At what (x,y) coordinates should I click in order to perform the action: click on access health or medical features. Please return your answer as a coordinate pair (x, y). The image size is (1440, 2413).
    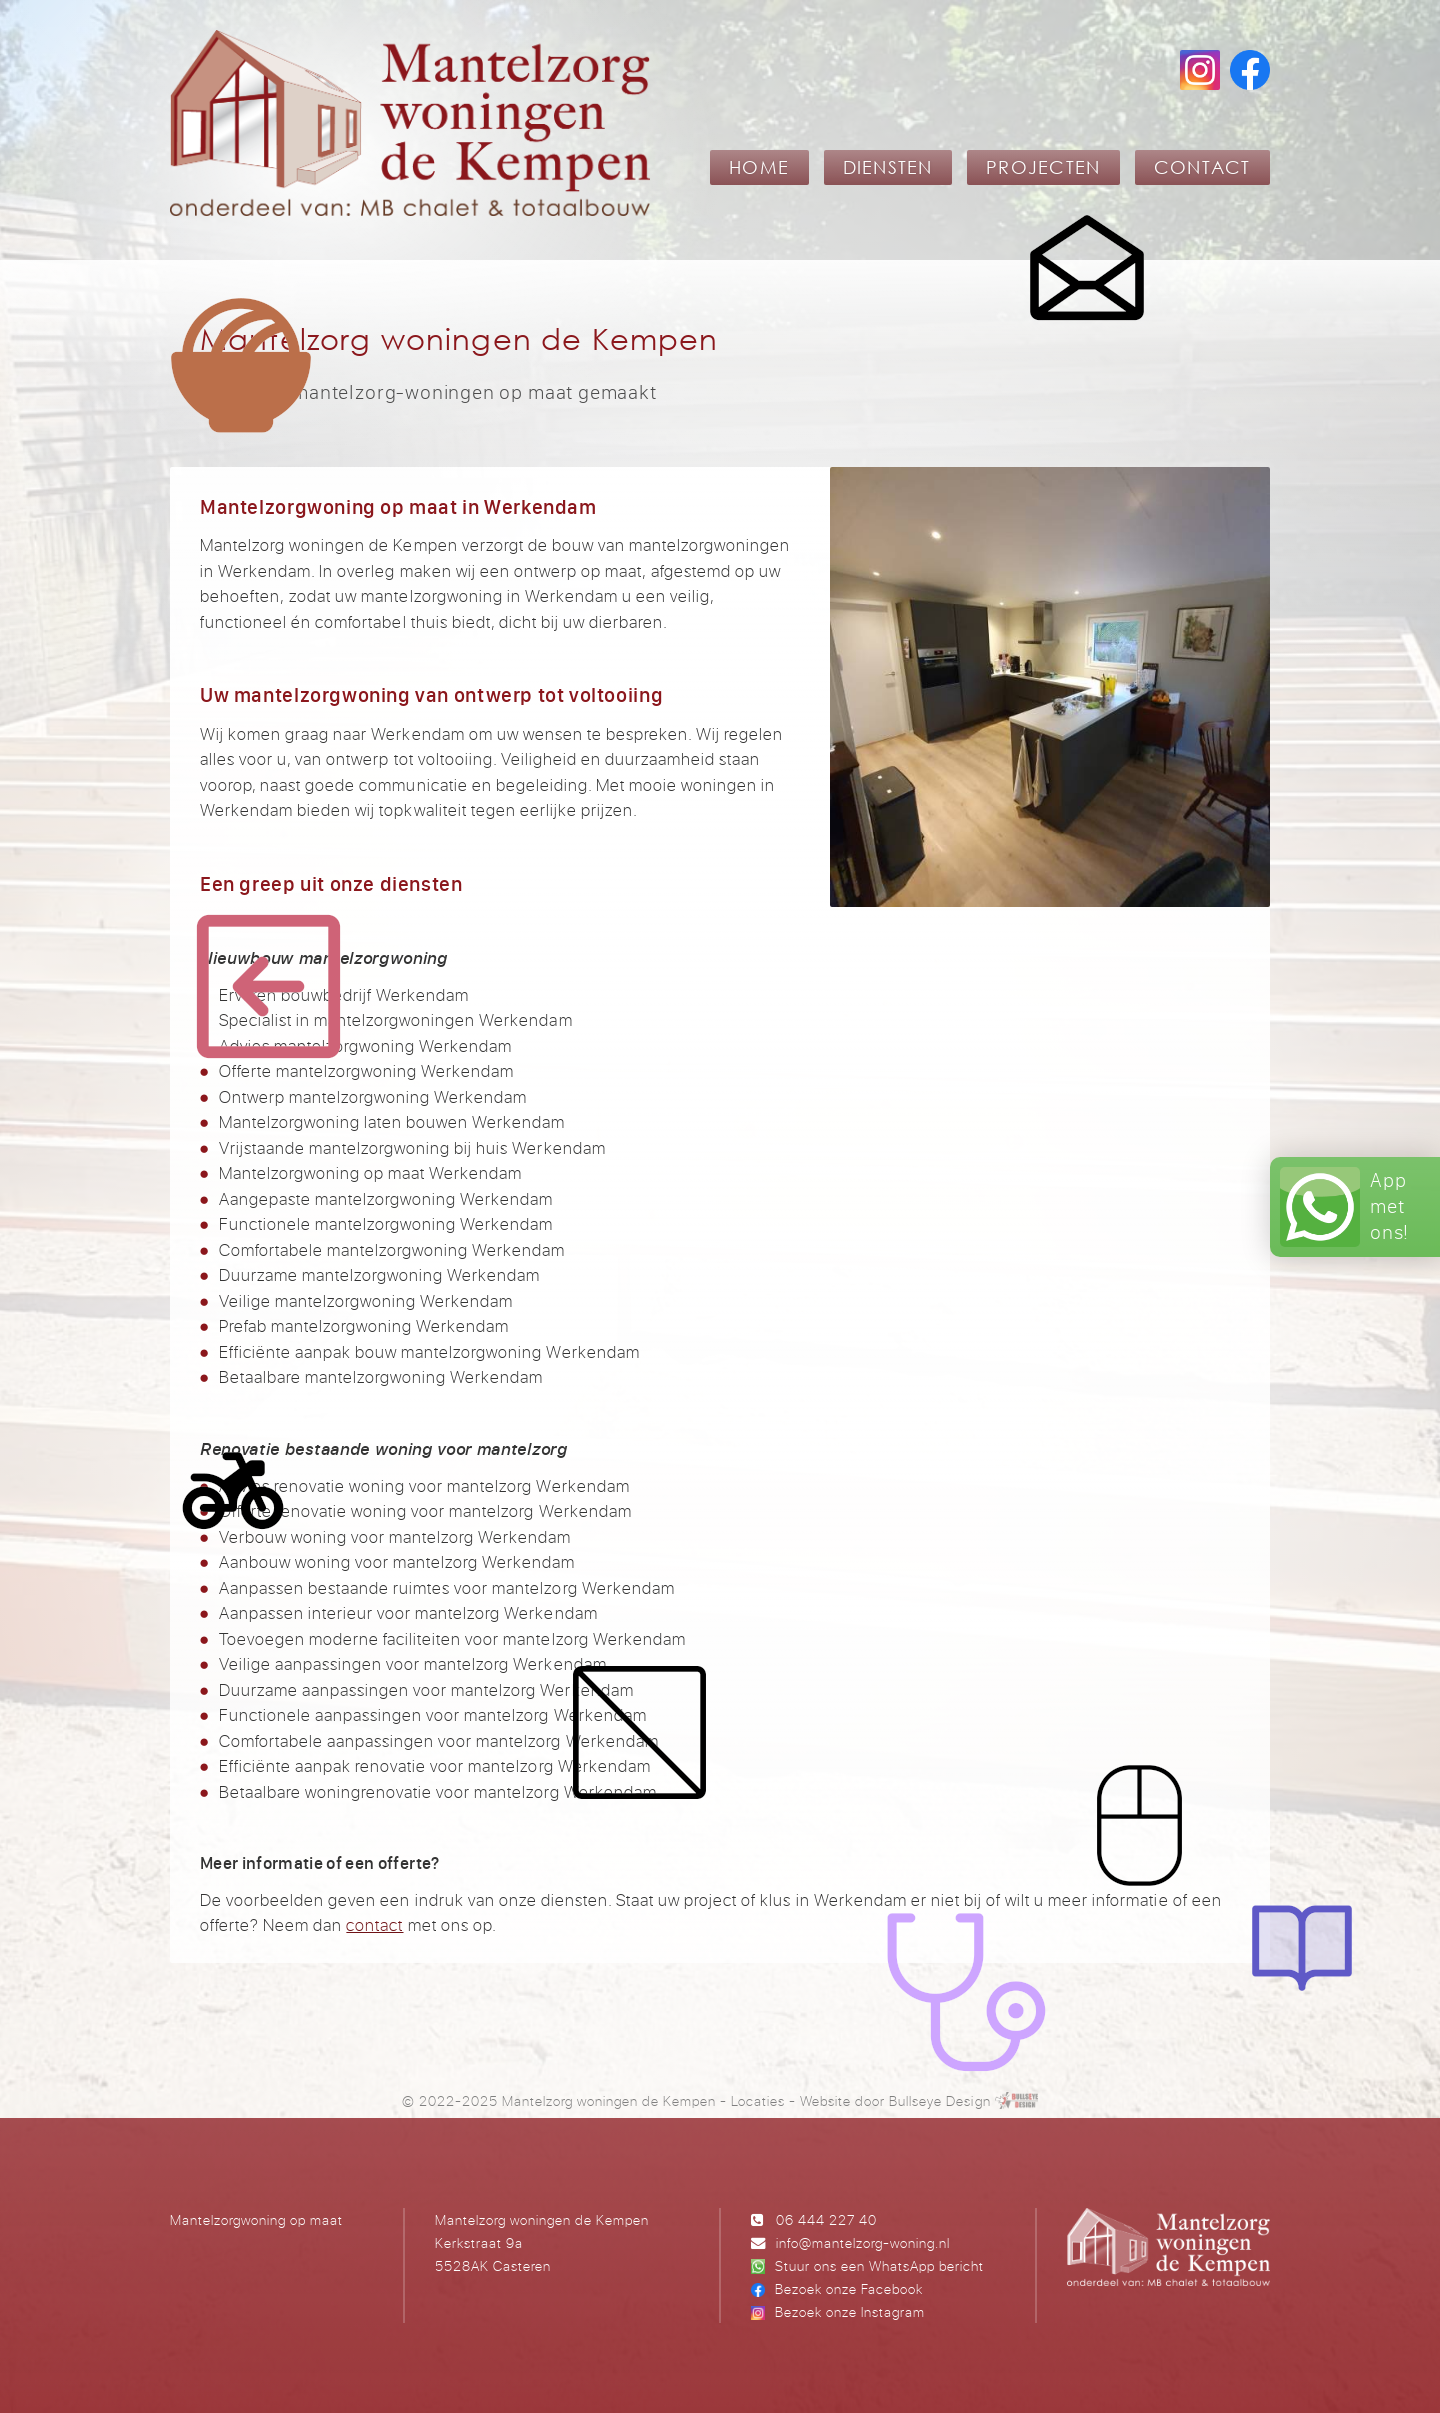
    Looking at the image, I should click on (954, 1986).